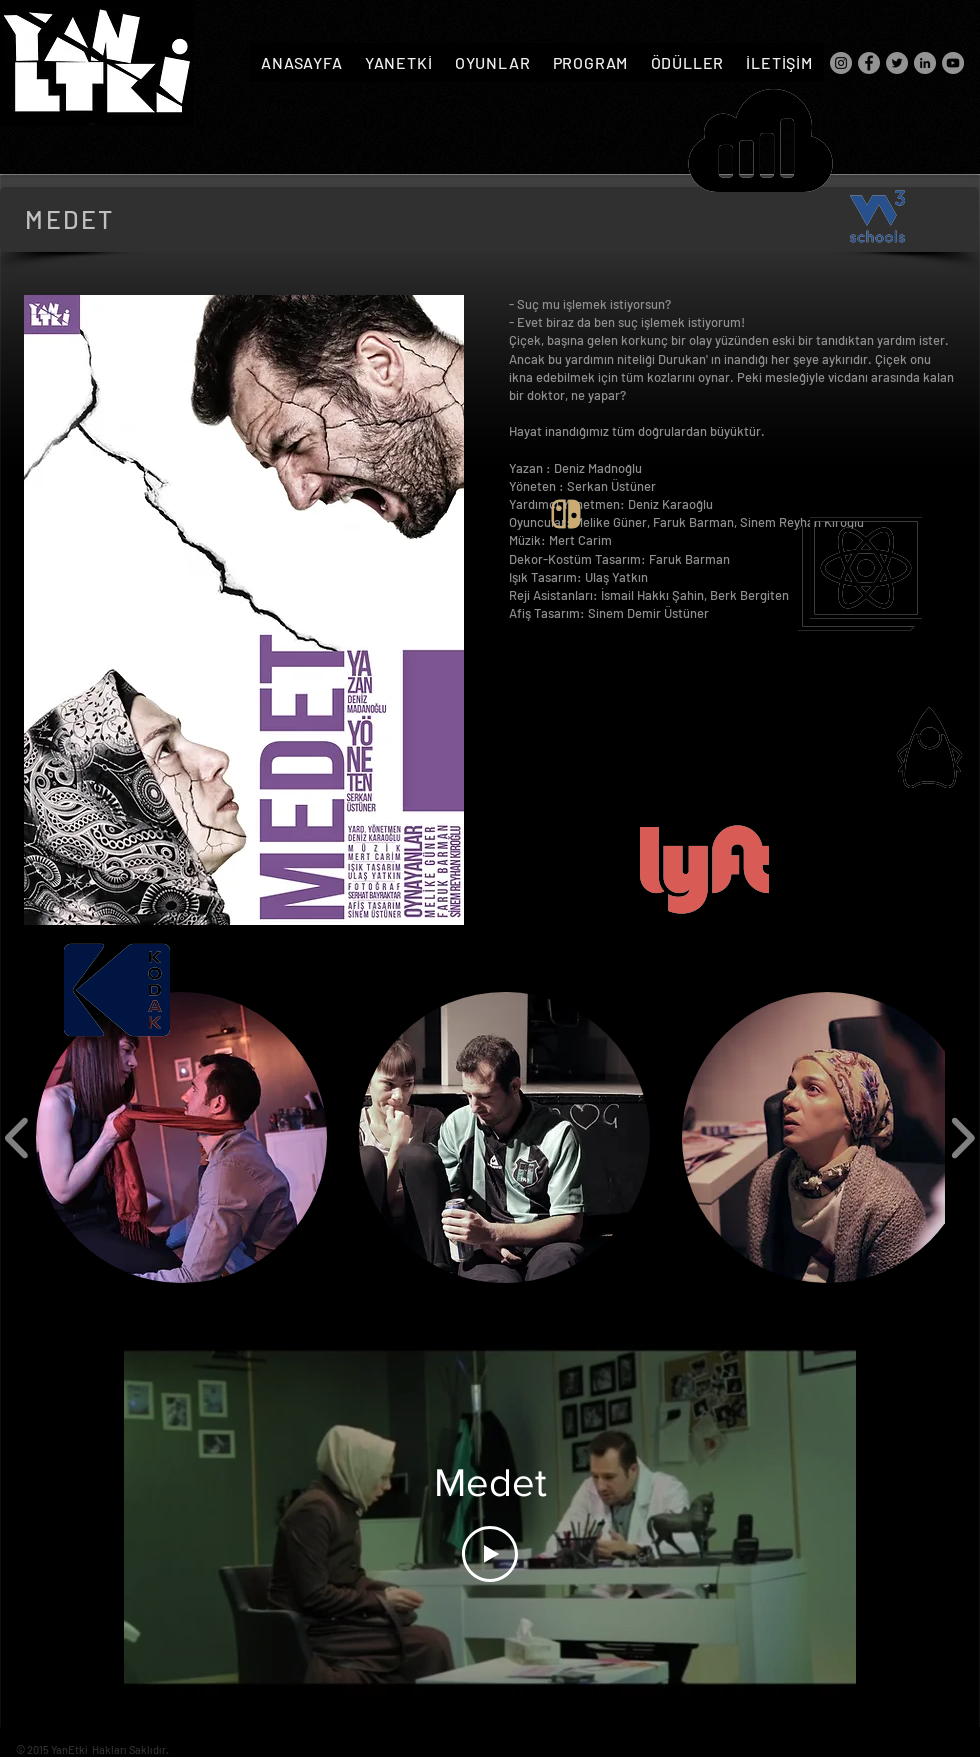 The width and height of the screenshot is (980, 1757). Describe the element at coordinates (877, 216) in the screenshot. I see `visit W3Schools website` at that location.